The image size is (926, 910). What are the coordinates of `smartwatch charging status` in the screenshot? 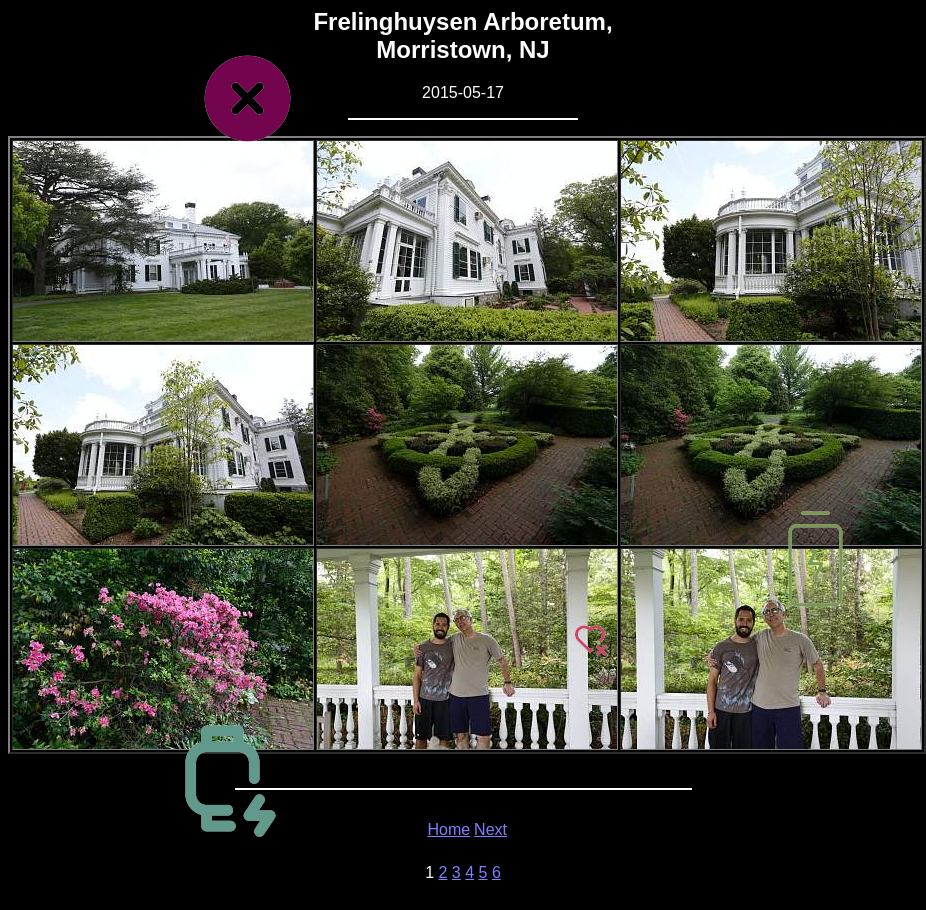 It's located at (222, 778).